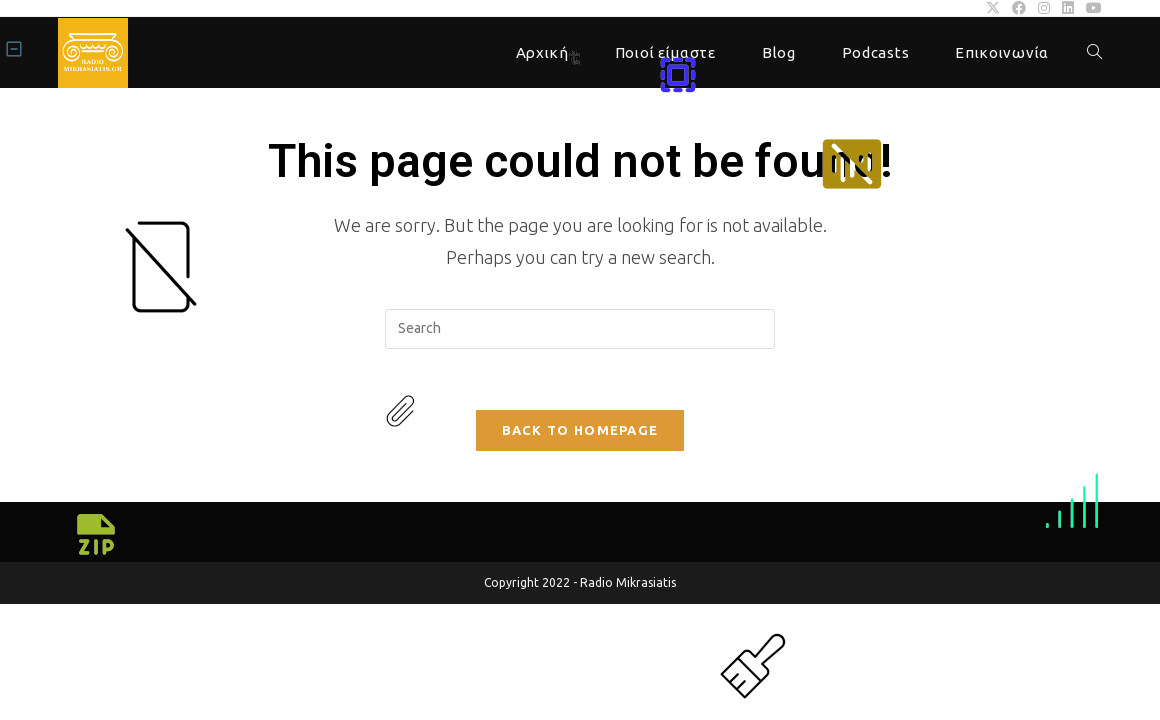 This screenshot has width=1160, height=720. Describe the element at coordinates (14, 49) in the screenshot. I see `remove an item from a list or collection` at that location.